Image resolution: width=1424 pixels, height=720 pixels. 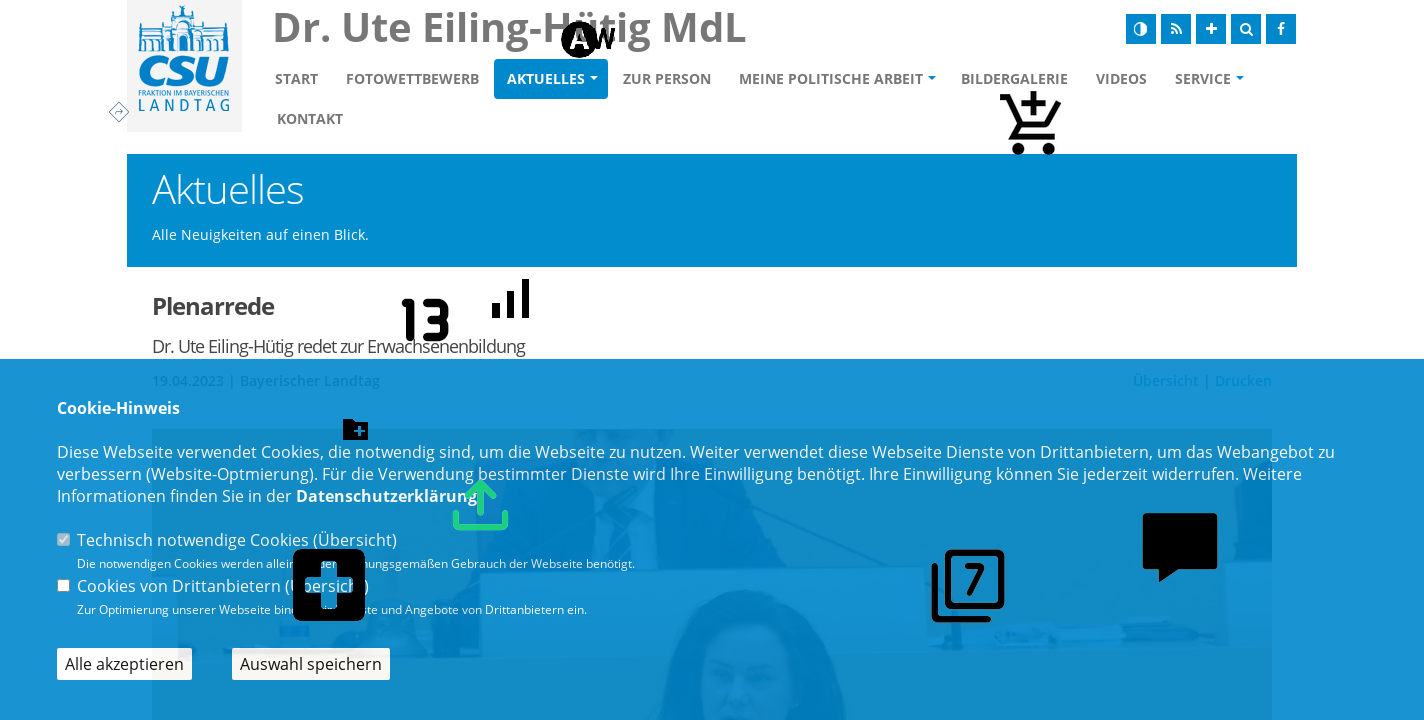 What do you see at coordinates (509, 298) in the screenshot?
I see `indicates cellular network signal strength` at bounding box center [509, 298].